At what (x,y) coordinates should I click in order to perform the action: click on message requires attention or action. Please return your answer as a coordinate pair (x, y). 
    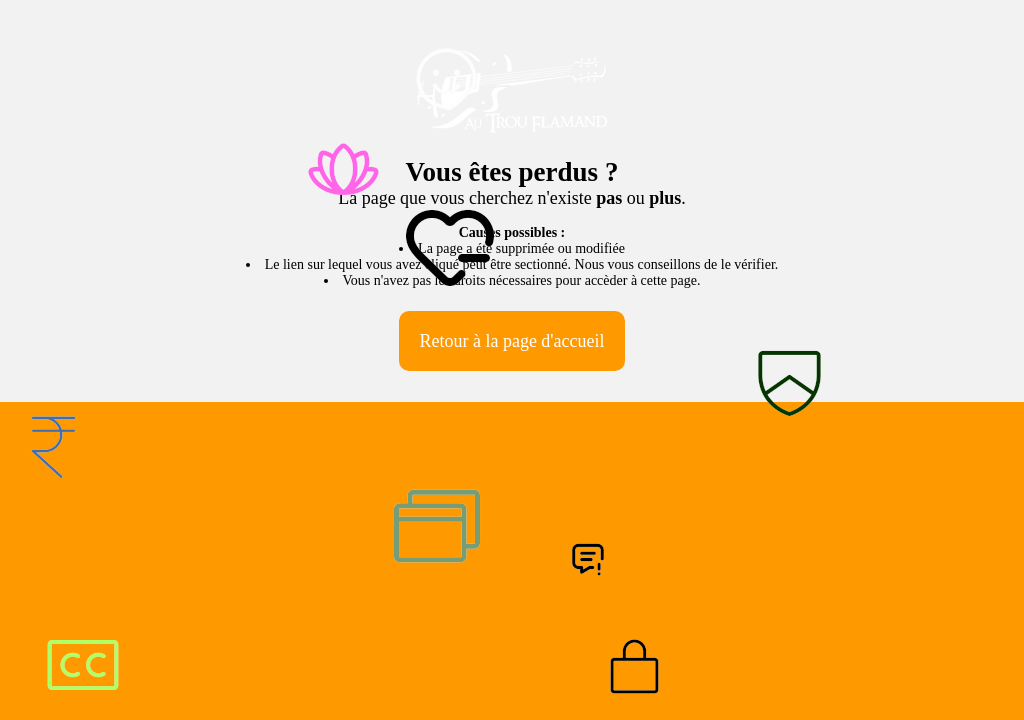
    Looking at the image, I should click on (588, 558).